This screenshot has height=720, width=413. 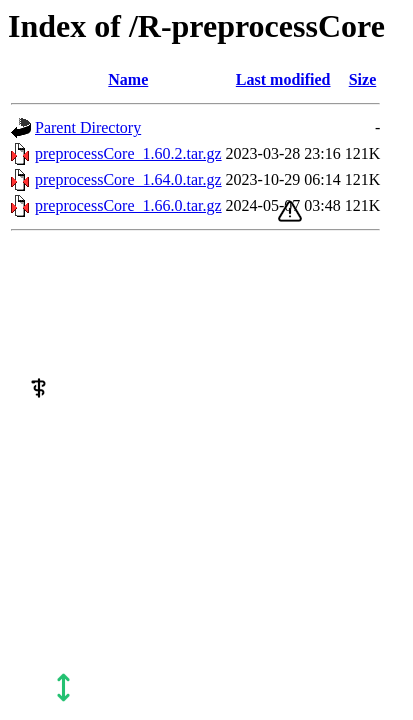 What do you see at coordinates (290, 212) in the screenshot?
I see `warning or caution indicator` at bounding box center [290, 212].